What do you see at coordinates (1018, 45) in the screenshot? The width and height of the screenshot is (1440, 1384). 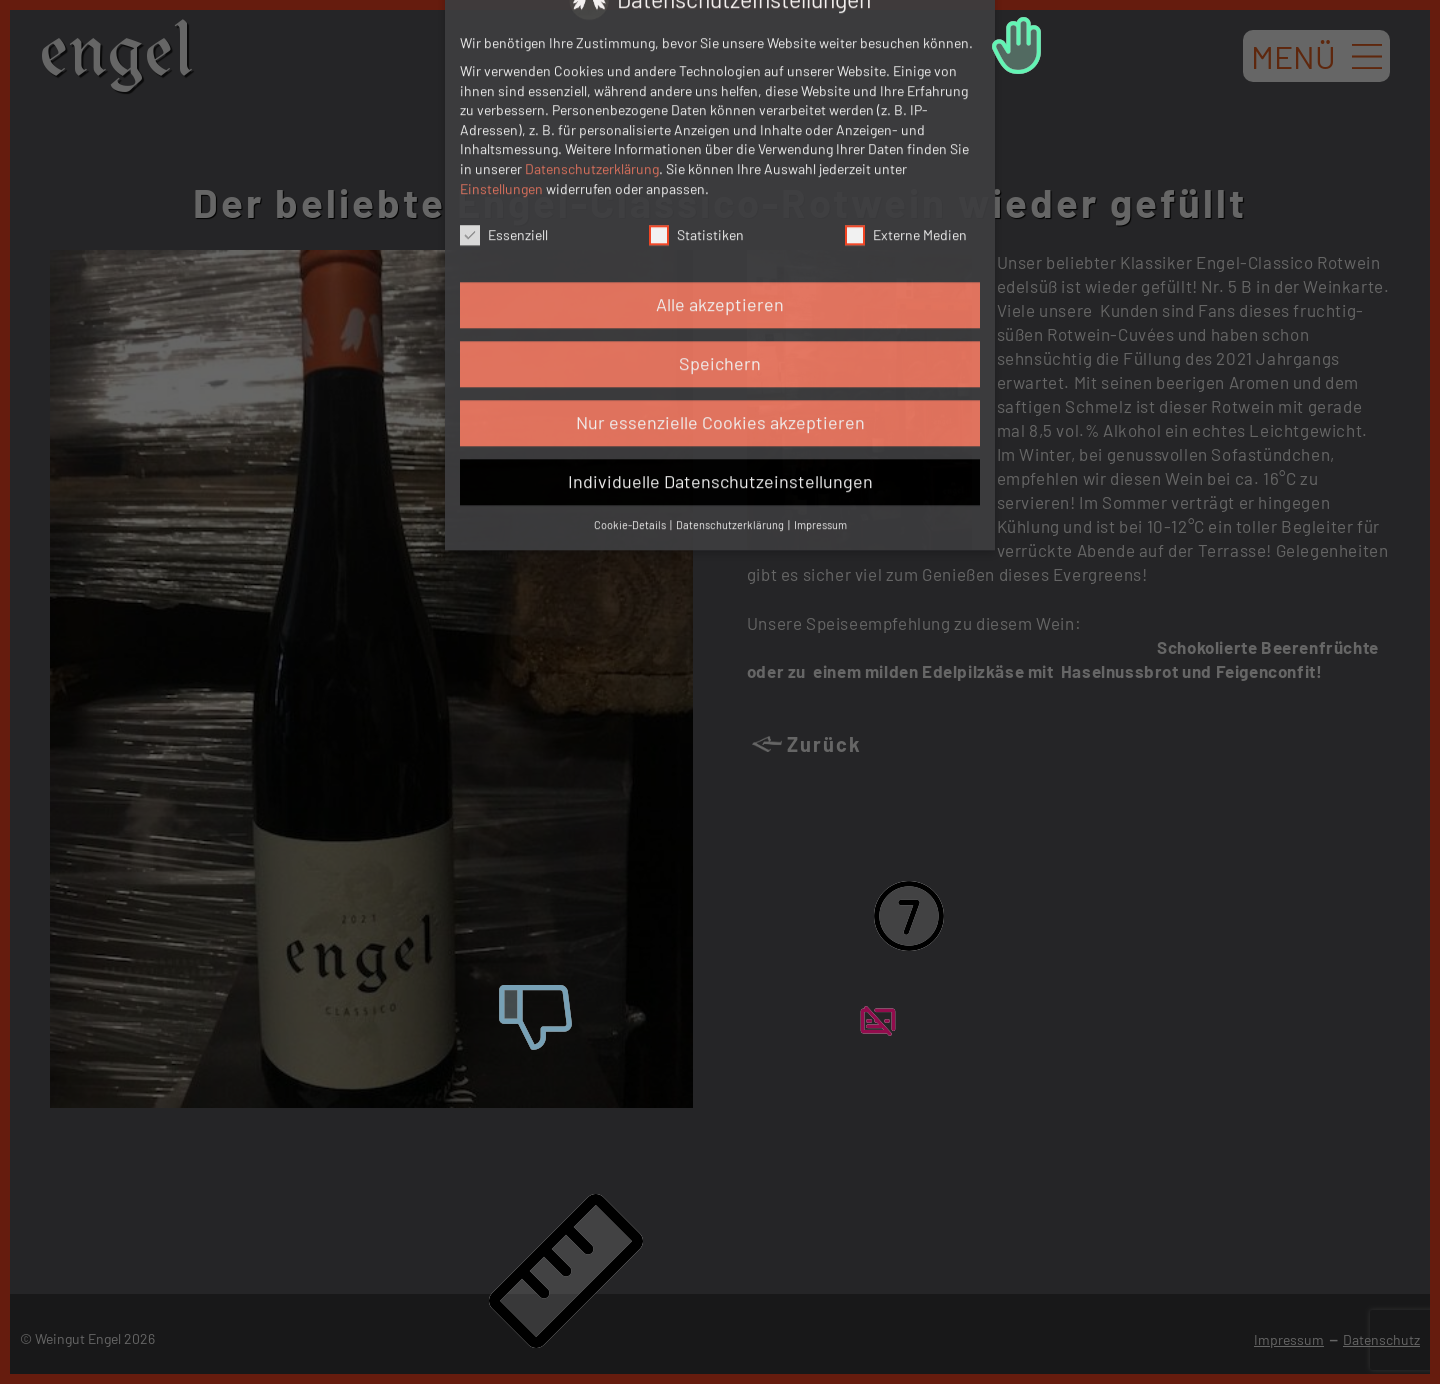 I see `stop or pause an action` at bounding box center [1018, 45].